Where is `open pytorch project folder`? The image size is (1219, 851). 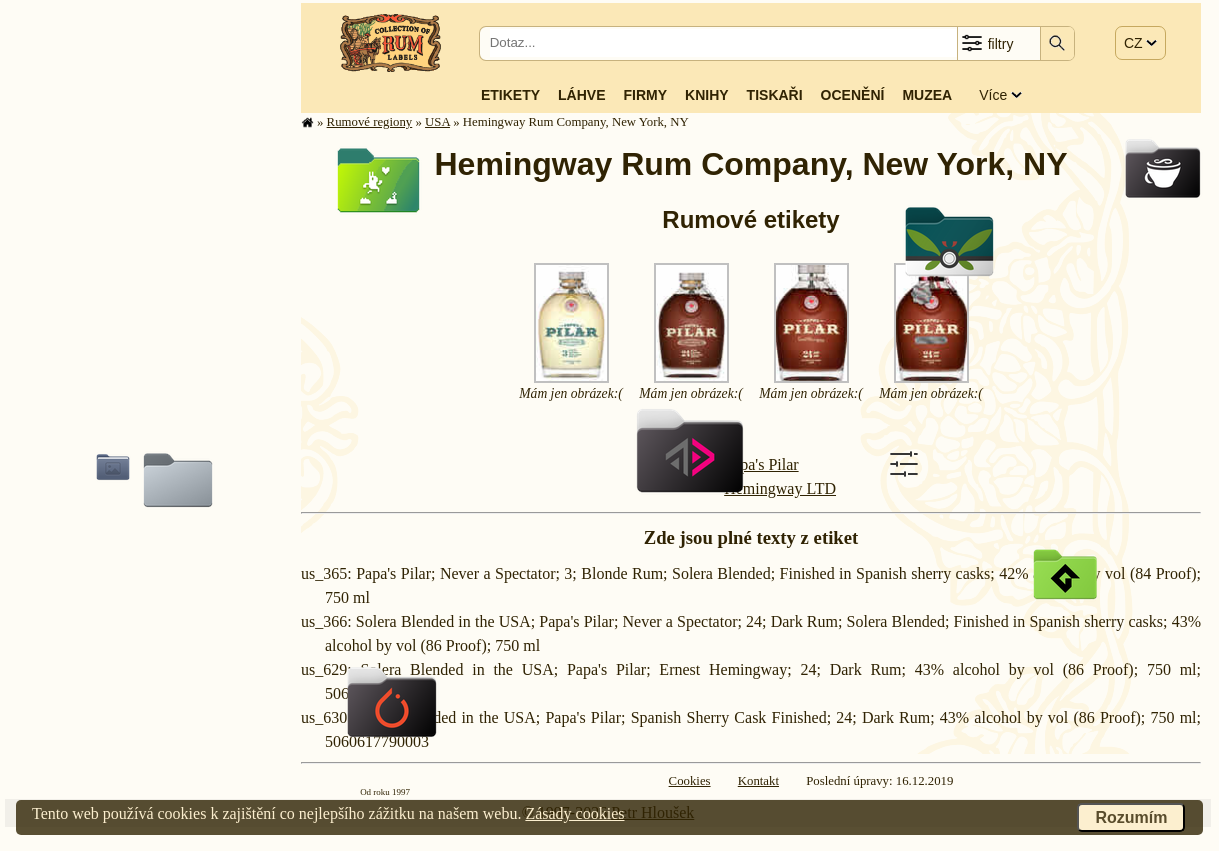
open pytorch project folder is located at coordinates (391, 704).